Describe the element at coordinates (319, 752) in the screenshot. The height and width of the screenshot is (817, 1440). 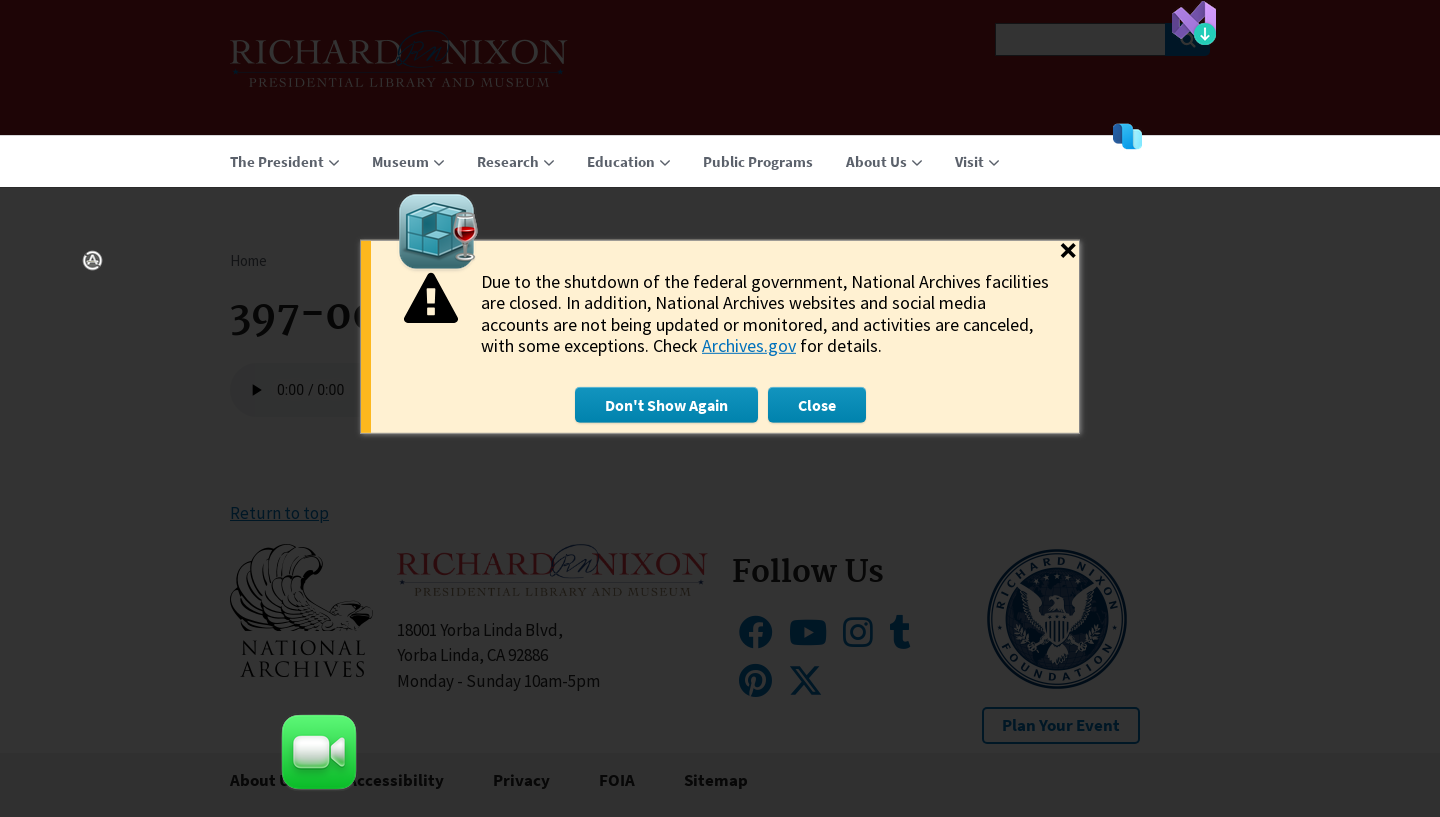
I see `open FaceTime to start a video call` at that location.